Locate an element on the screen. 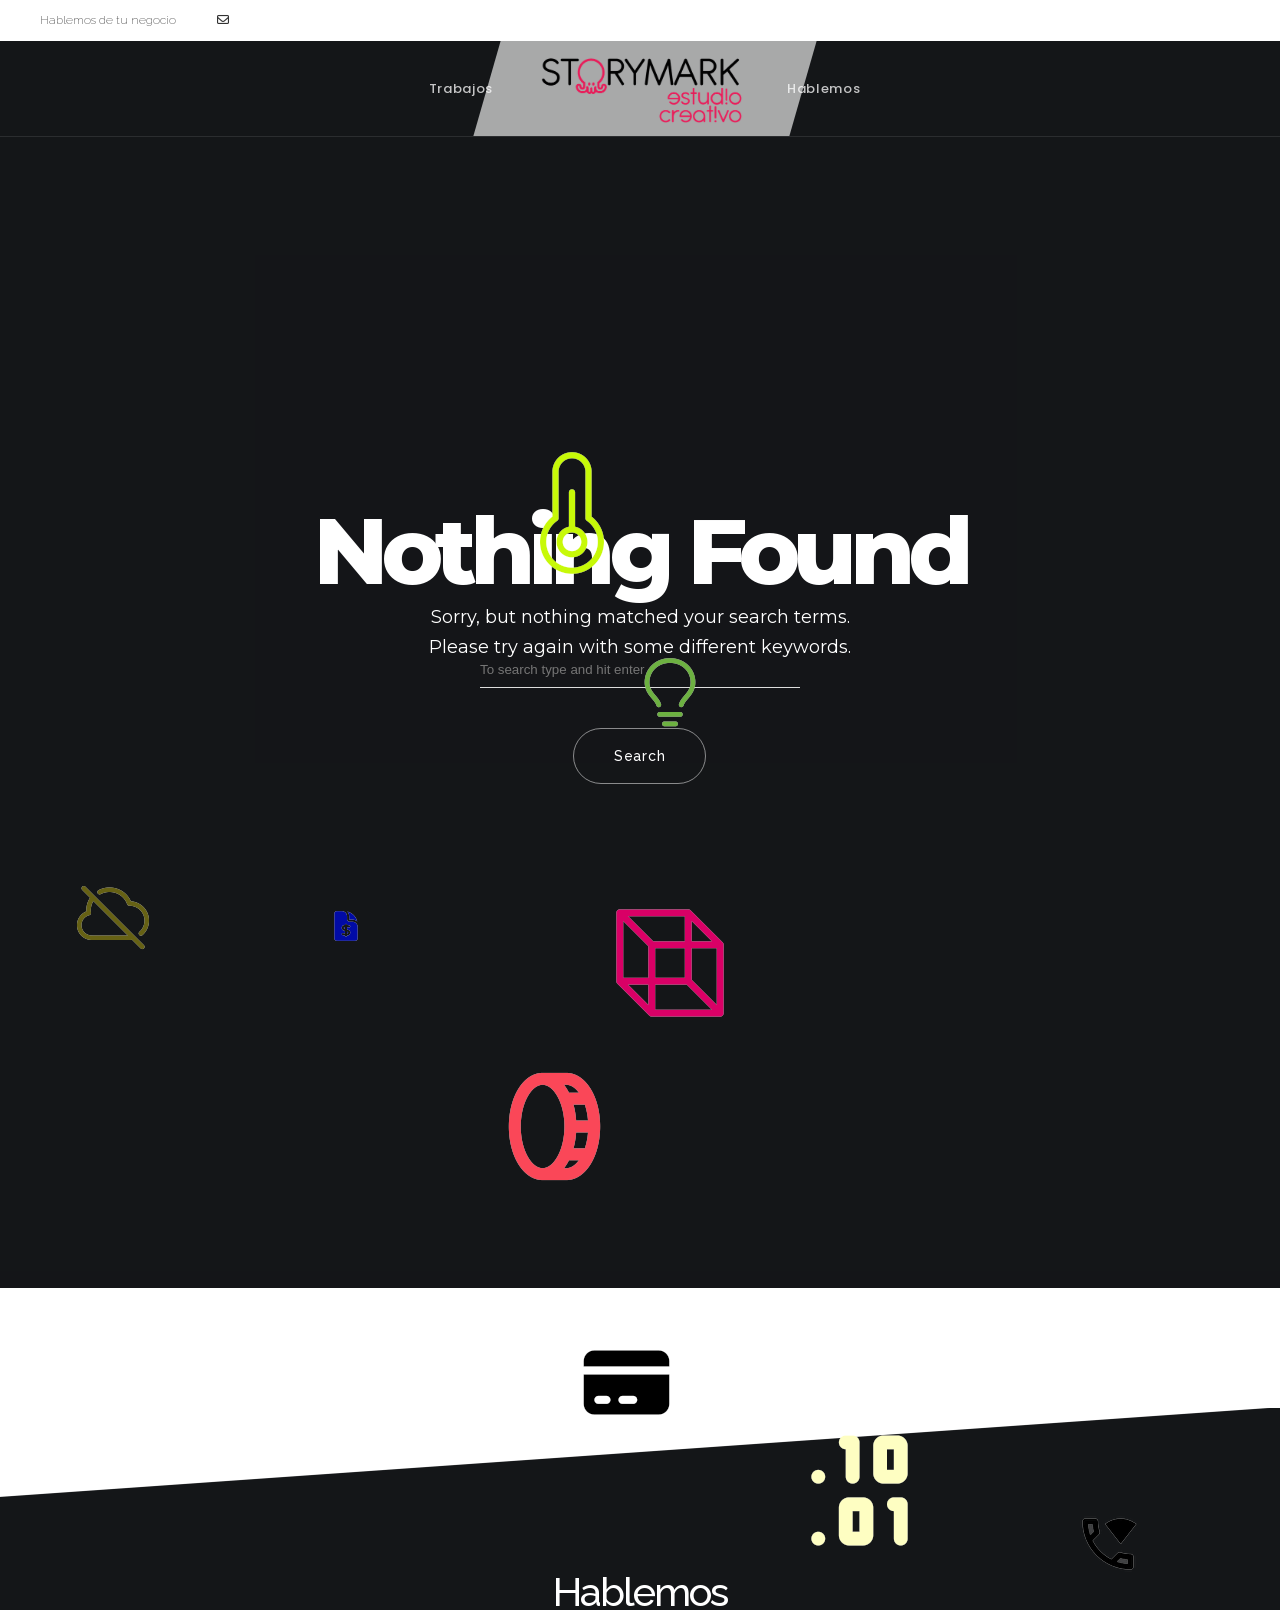 The width and height of the screenshot is (1280, 1610). view your coin balance or currency is located at coordinates (554, 1126).